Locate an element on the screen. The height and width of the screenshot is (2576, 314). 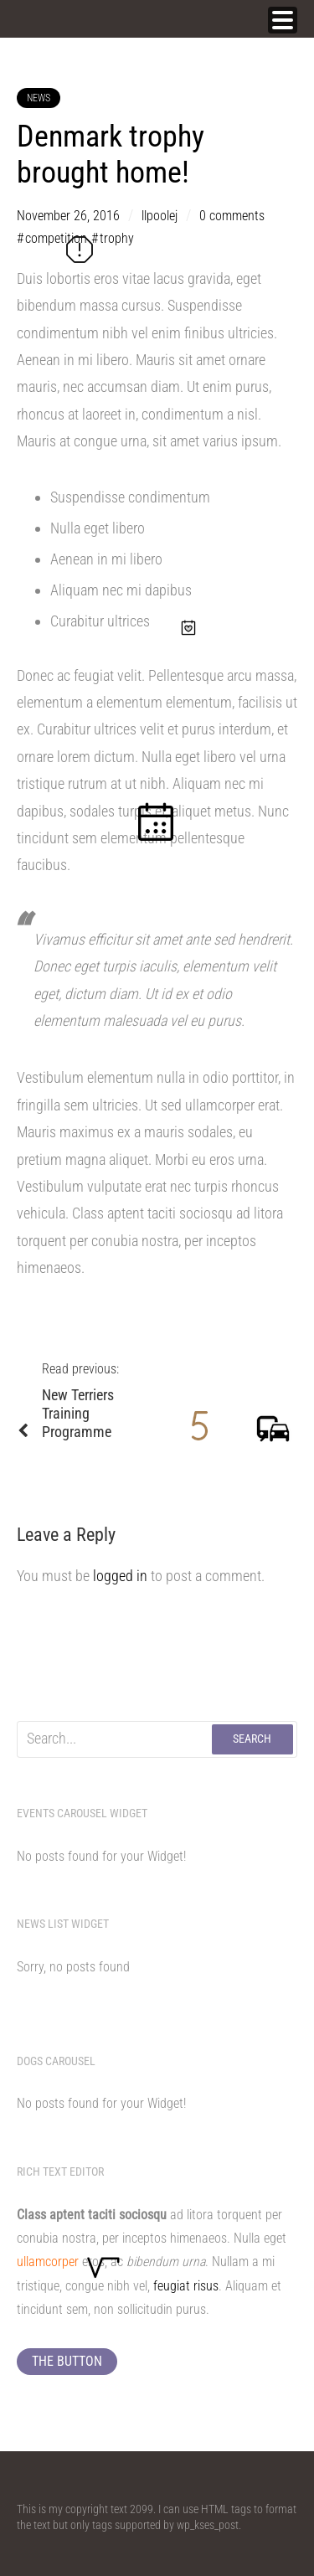
view commute options is located at coordinates (273, 1429).